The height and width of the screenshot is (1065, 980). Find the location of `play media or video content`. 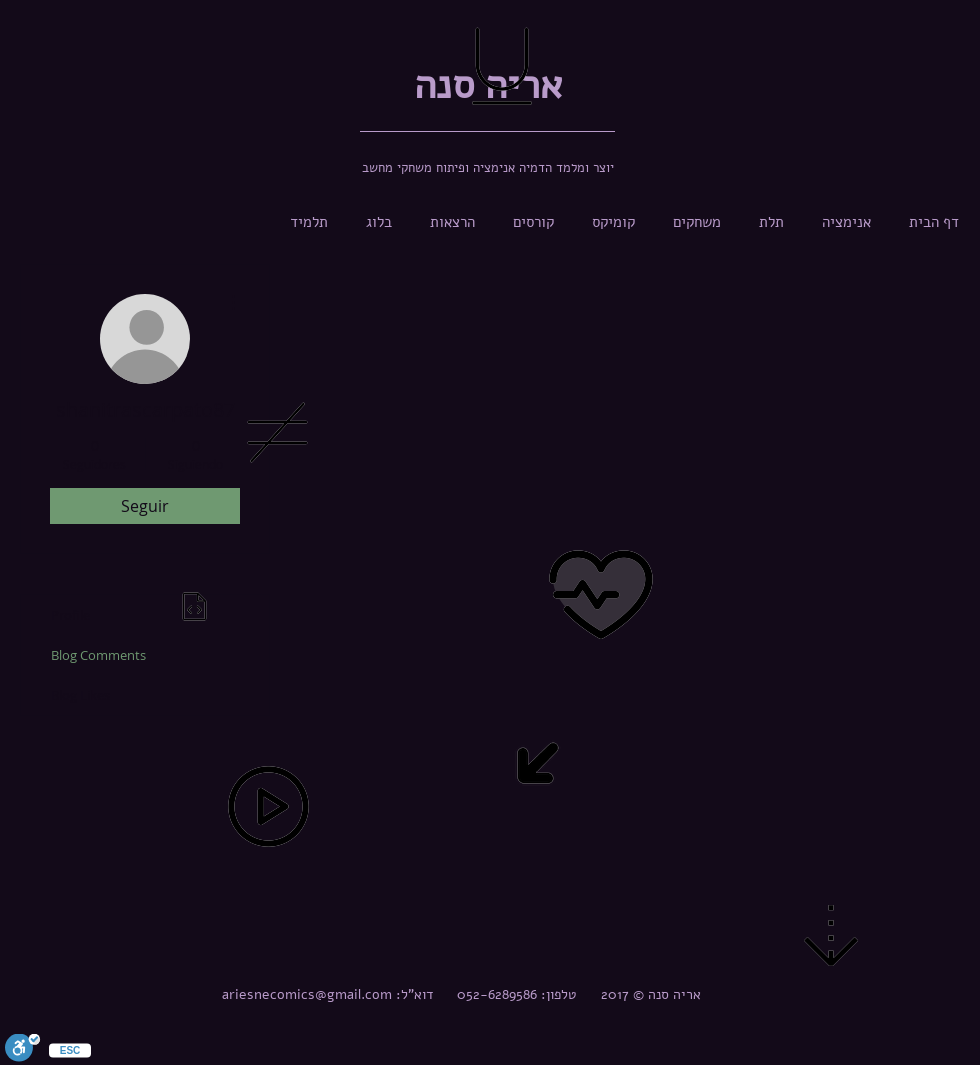

play media or video content is located at coordinates (268, 806).